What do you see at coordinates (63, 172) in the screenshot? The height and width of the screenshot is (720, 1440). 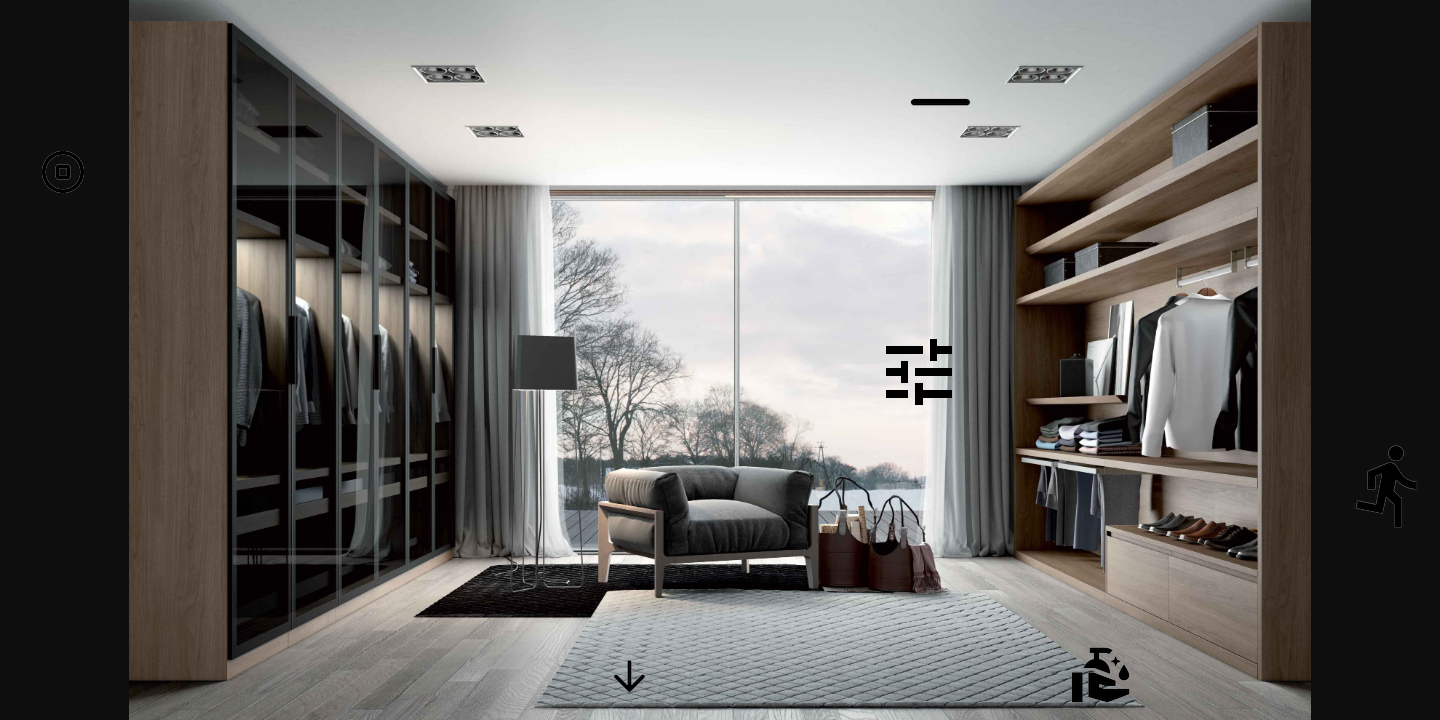 I see `stop playback or recording` at bounding box center [63, 172].